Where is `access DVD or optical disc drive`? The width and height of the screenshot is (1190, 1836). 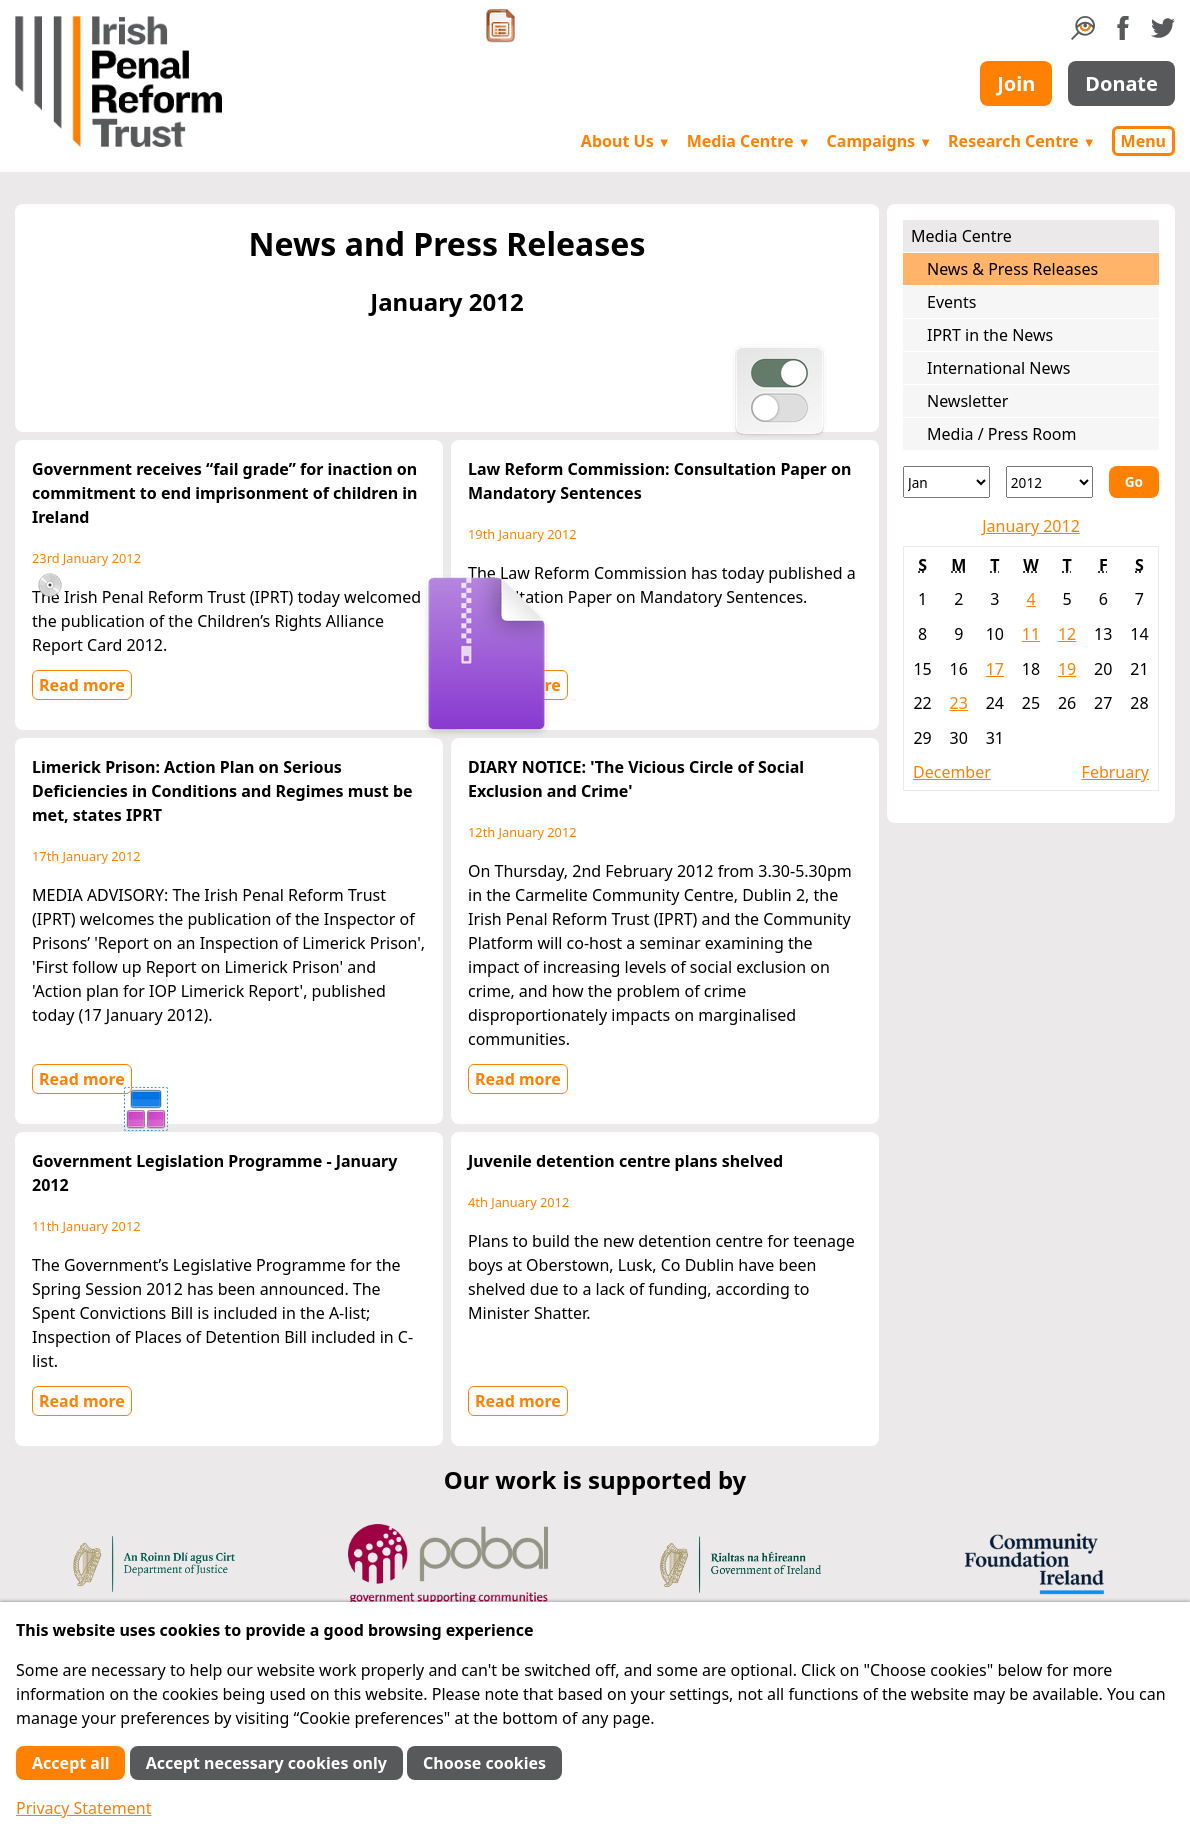
access DVD or optical disc drive is located at coordinates (50, 585).